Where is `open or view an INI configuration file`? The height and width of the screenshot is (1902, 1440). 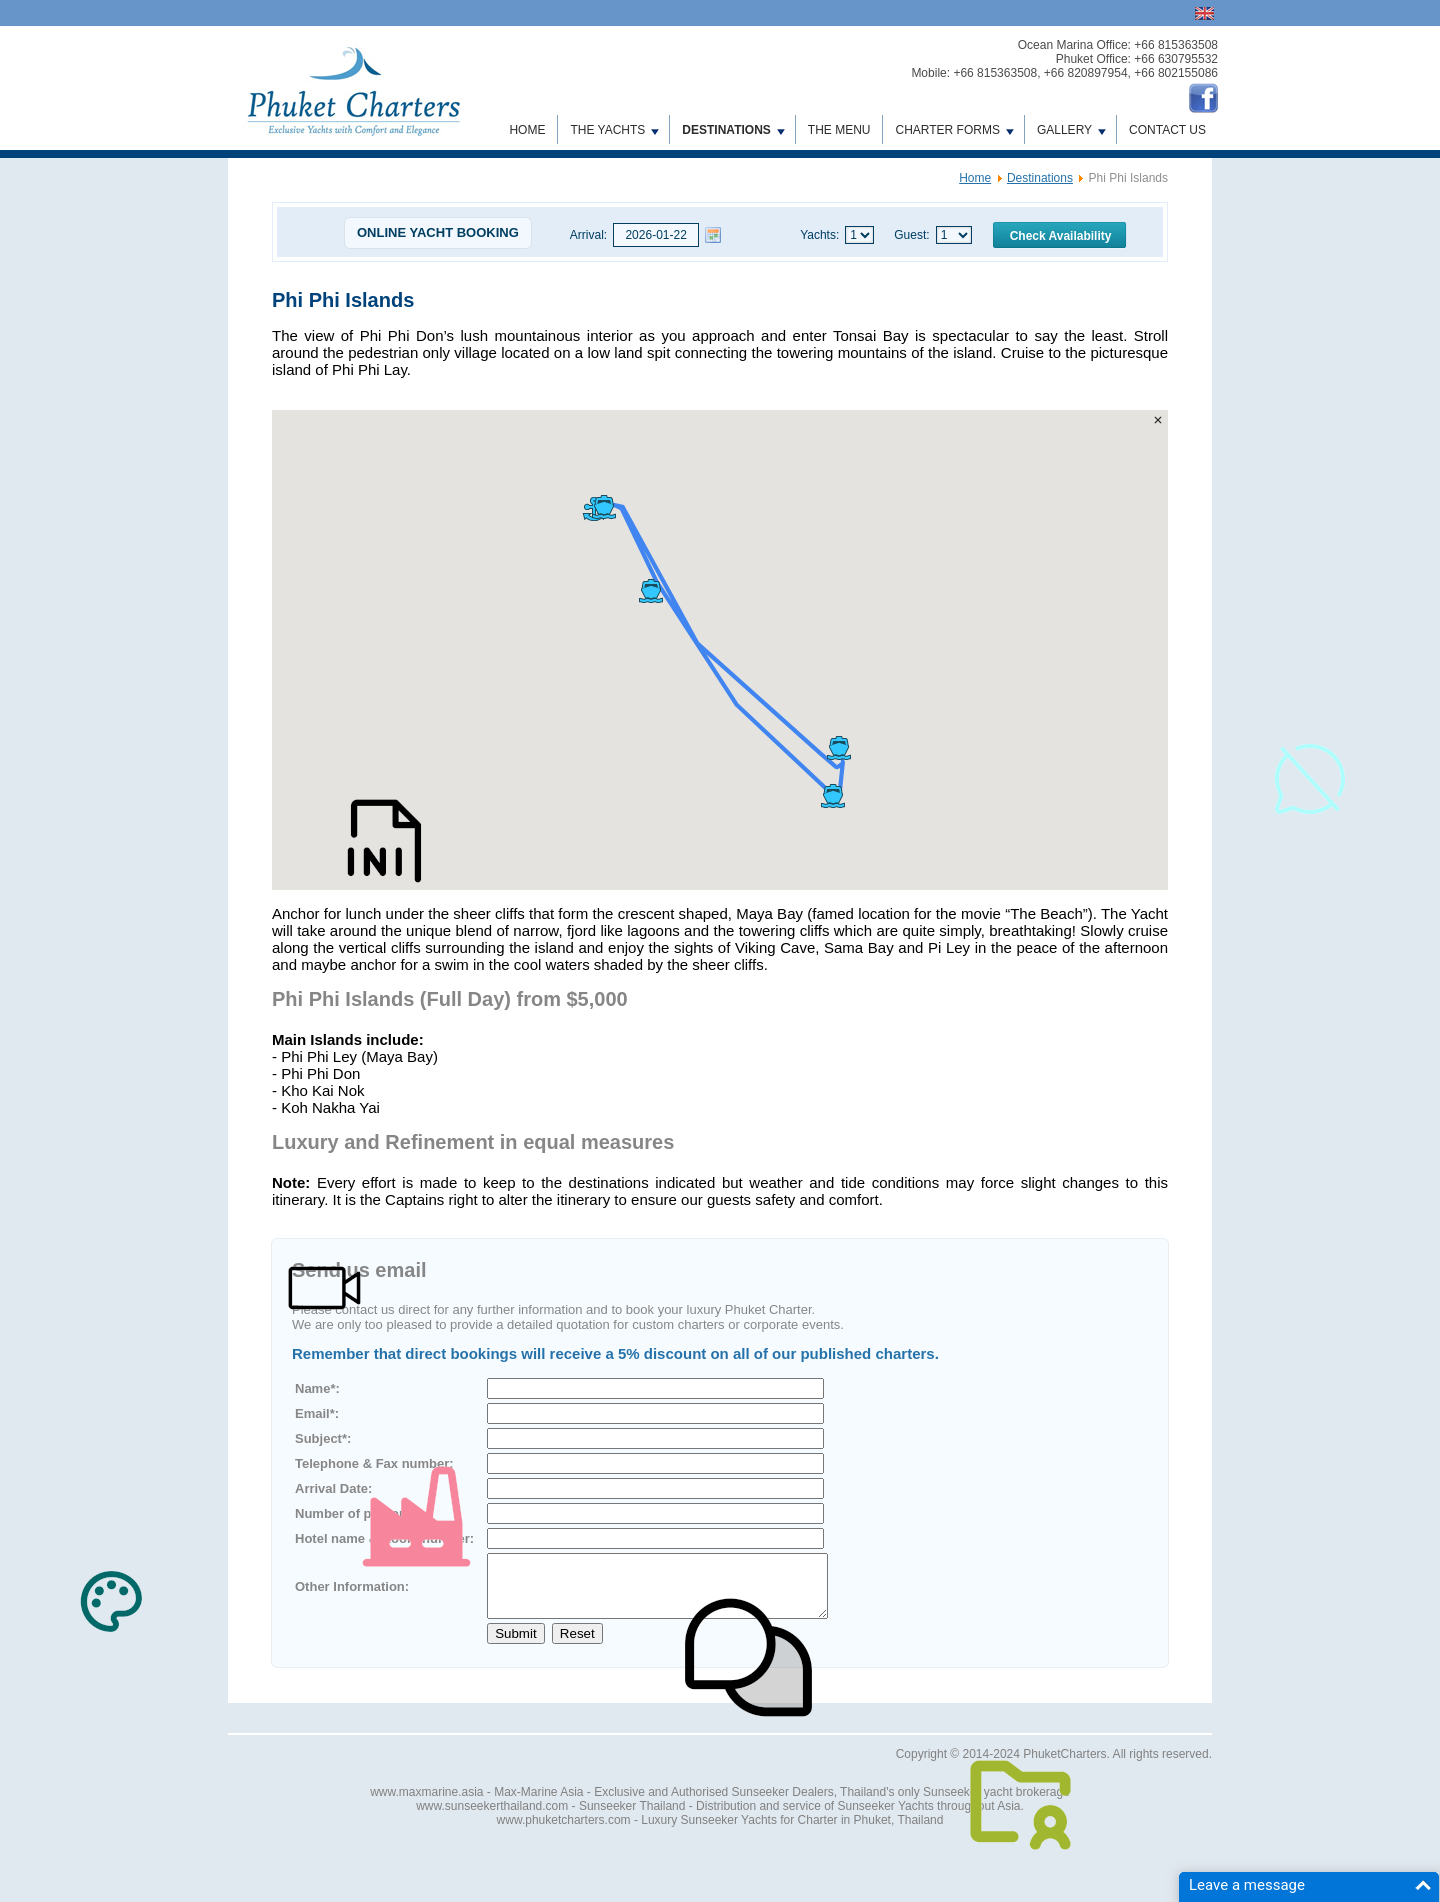 open or view an INI configuration file is located at coordinates (386, 841).